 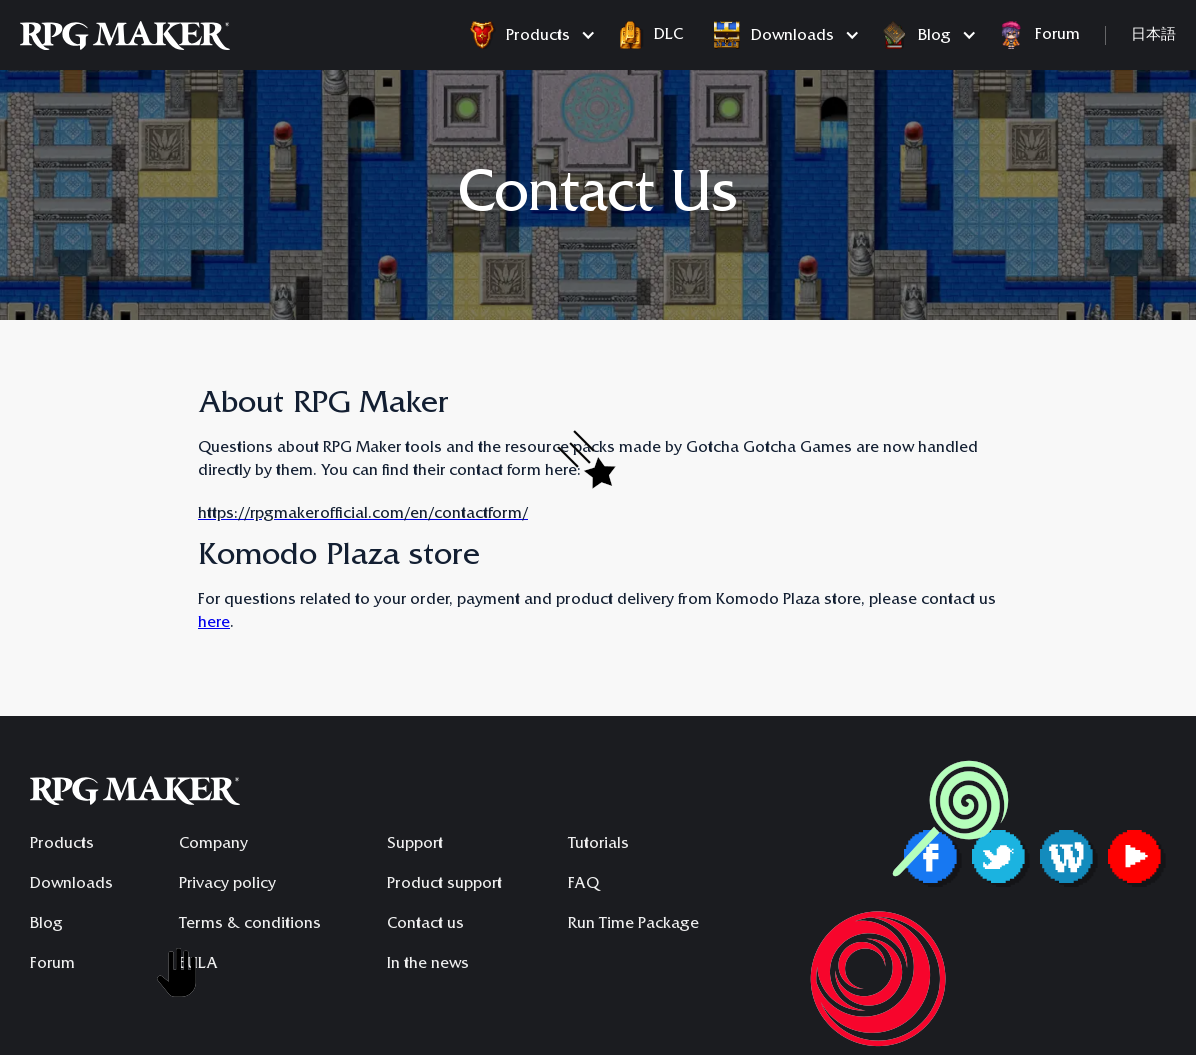 What do you see at coordinates (950, 818) in the screenshot?
I see `sweet treat or candy shop category` at bounding box center [950, 818].